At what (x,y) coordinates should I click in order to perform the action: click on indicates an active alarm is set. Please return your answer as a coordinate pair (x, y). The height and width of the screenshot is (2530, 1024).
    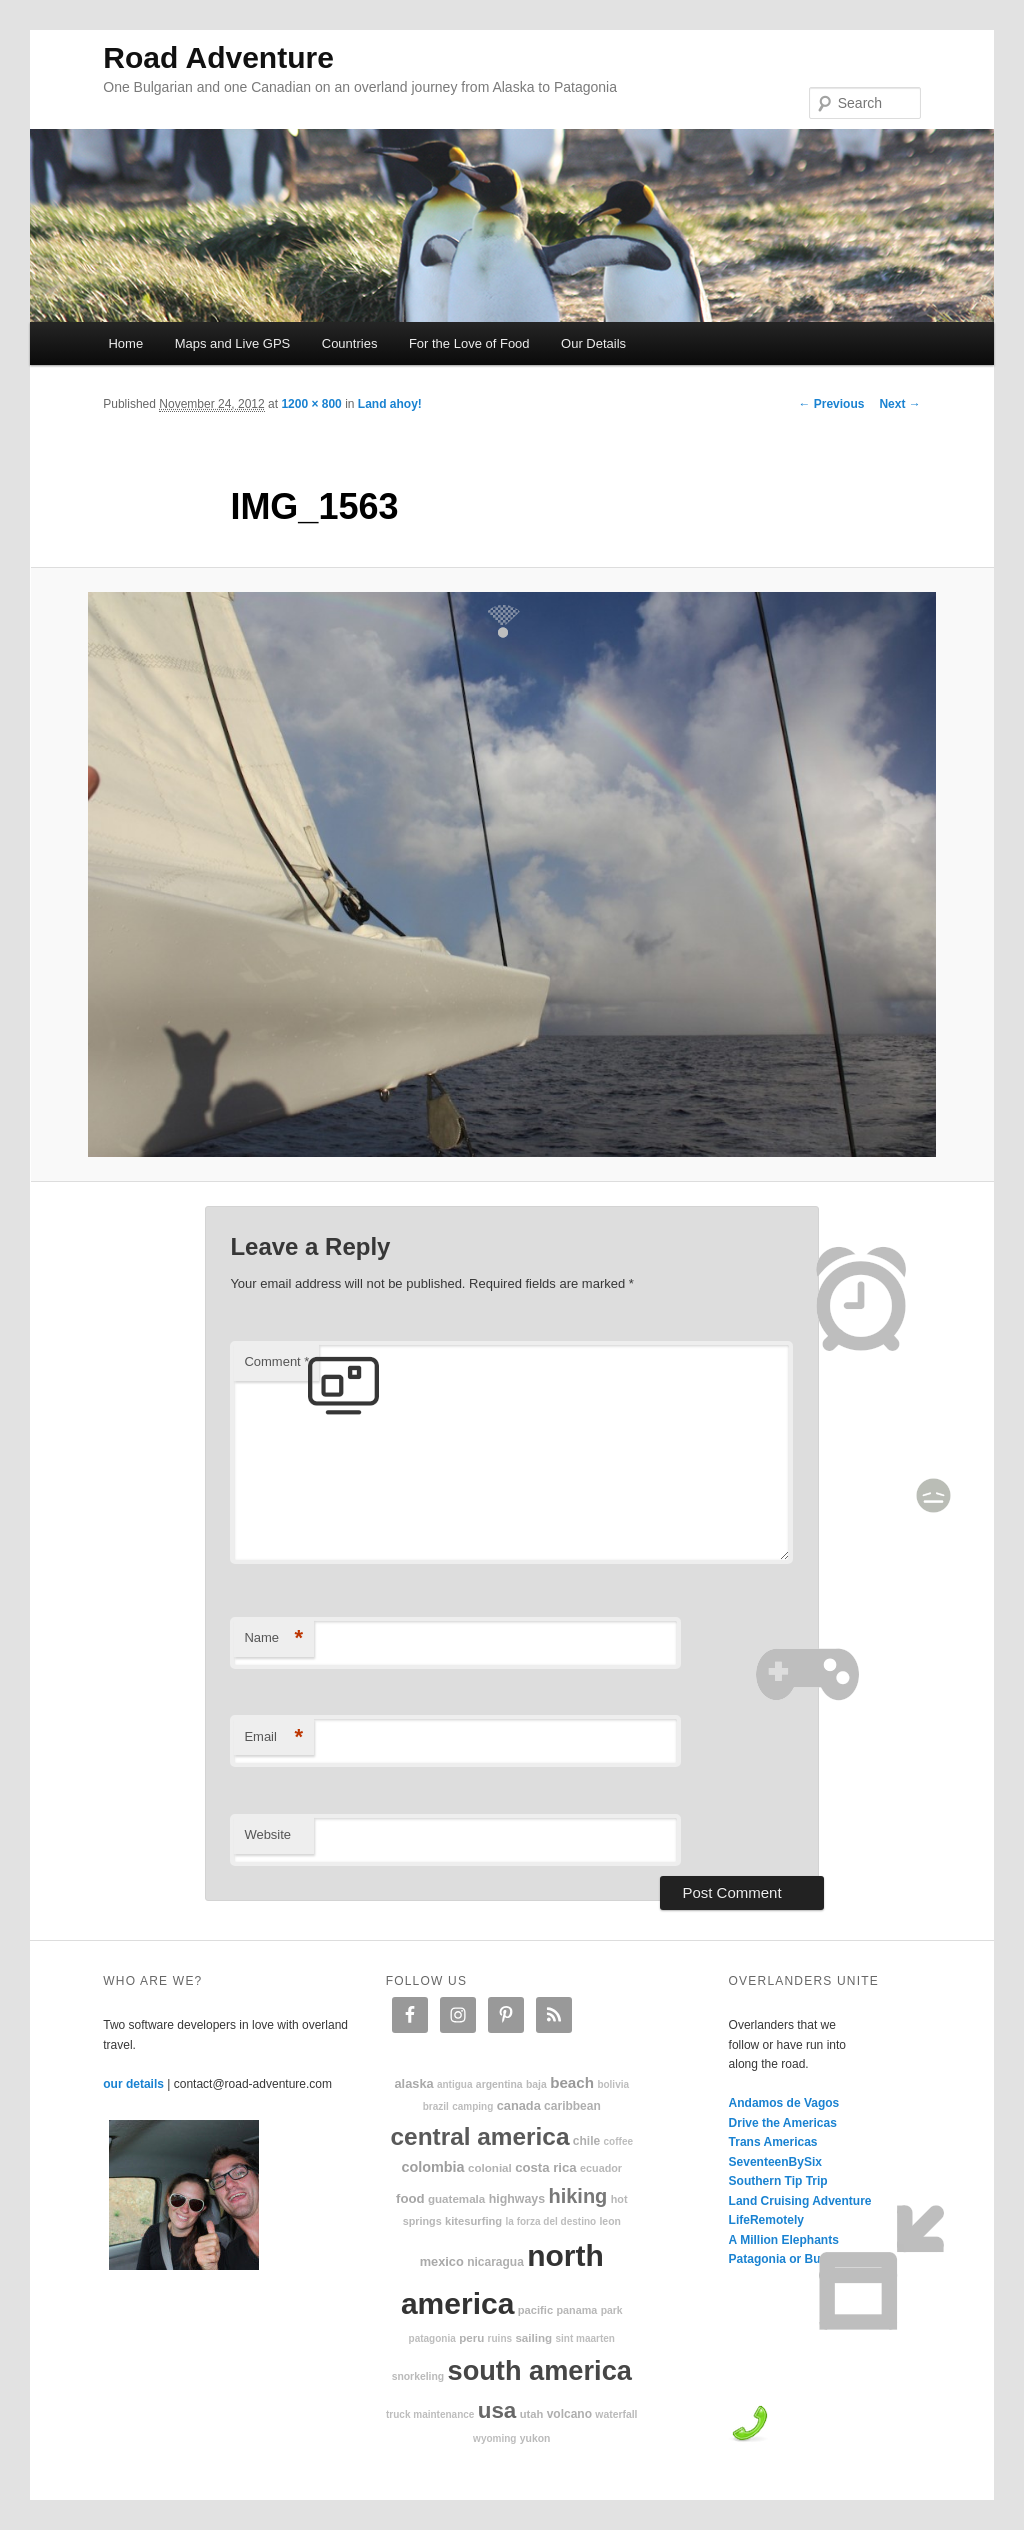
    Looking at the image, I should click on (864, 1295).